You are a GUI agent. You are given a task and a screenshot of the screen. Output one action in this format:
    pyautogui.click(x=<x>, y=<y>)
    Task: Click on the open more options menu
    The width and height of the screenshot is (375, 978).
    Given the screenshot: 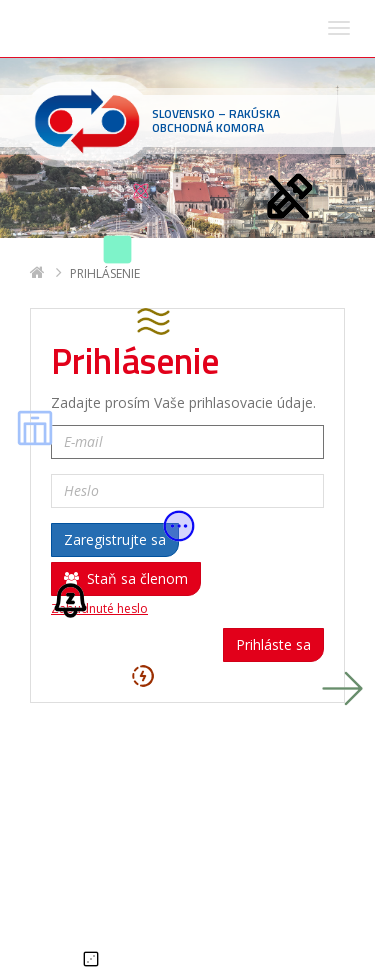 What is the action you would take?
    pyautogui.click(x=179, y=526)
    